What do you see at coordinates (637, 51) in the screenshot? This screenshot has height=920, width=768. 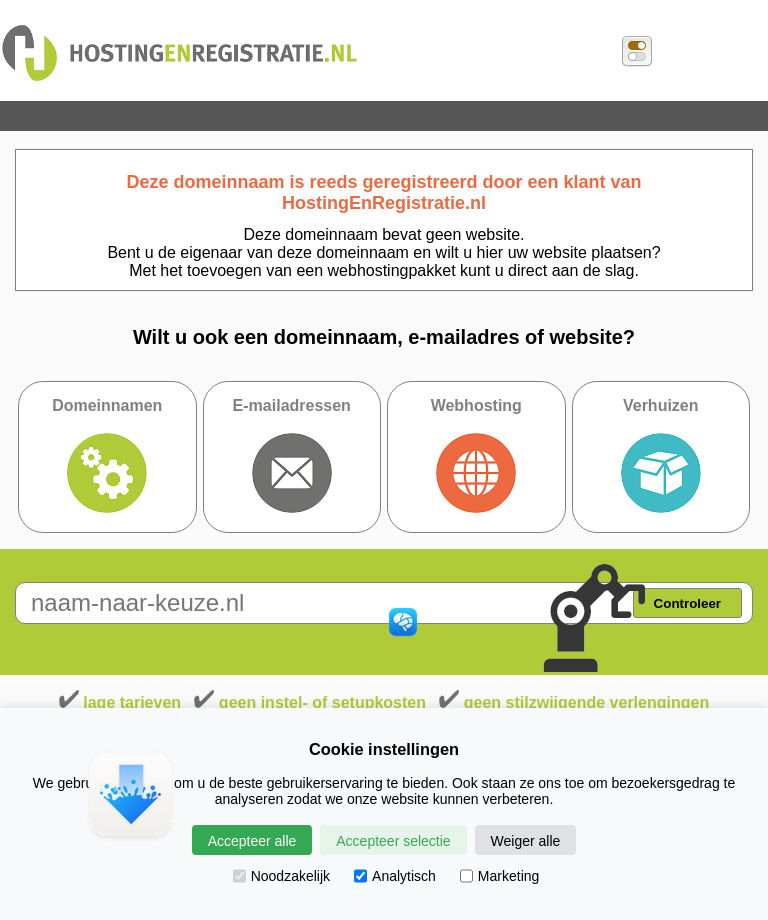 I see `open system settings or preferences` at bounding box center [637, 51].